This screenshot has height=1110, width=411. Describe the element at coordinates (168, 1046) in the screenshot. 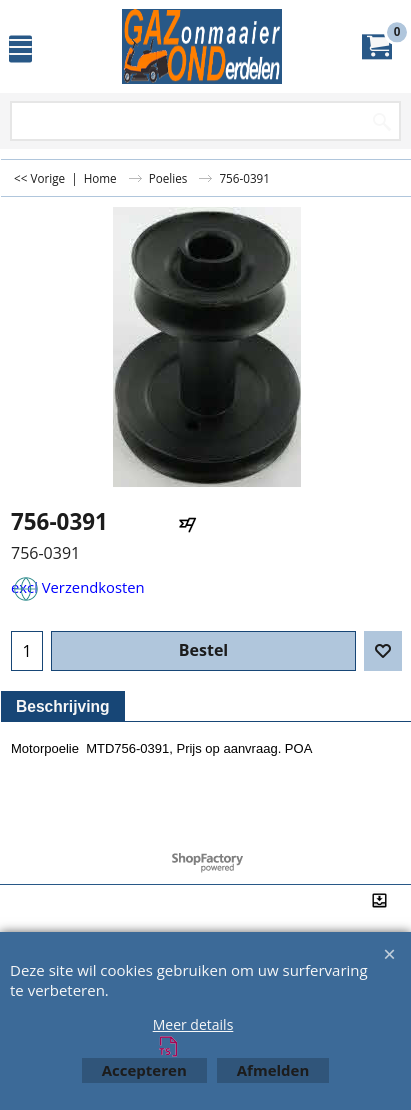

I see `a TypeScript file` at that location.